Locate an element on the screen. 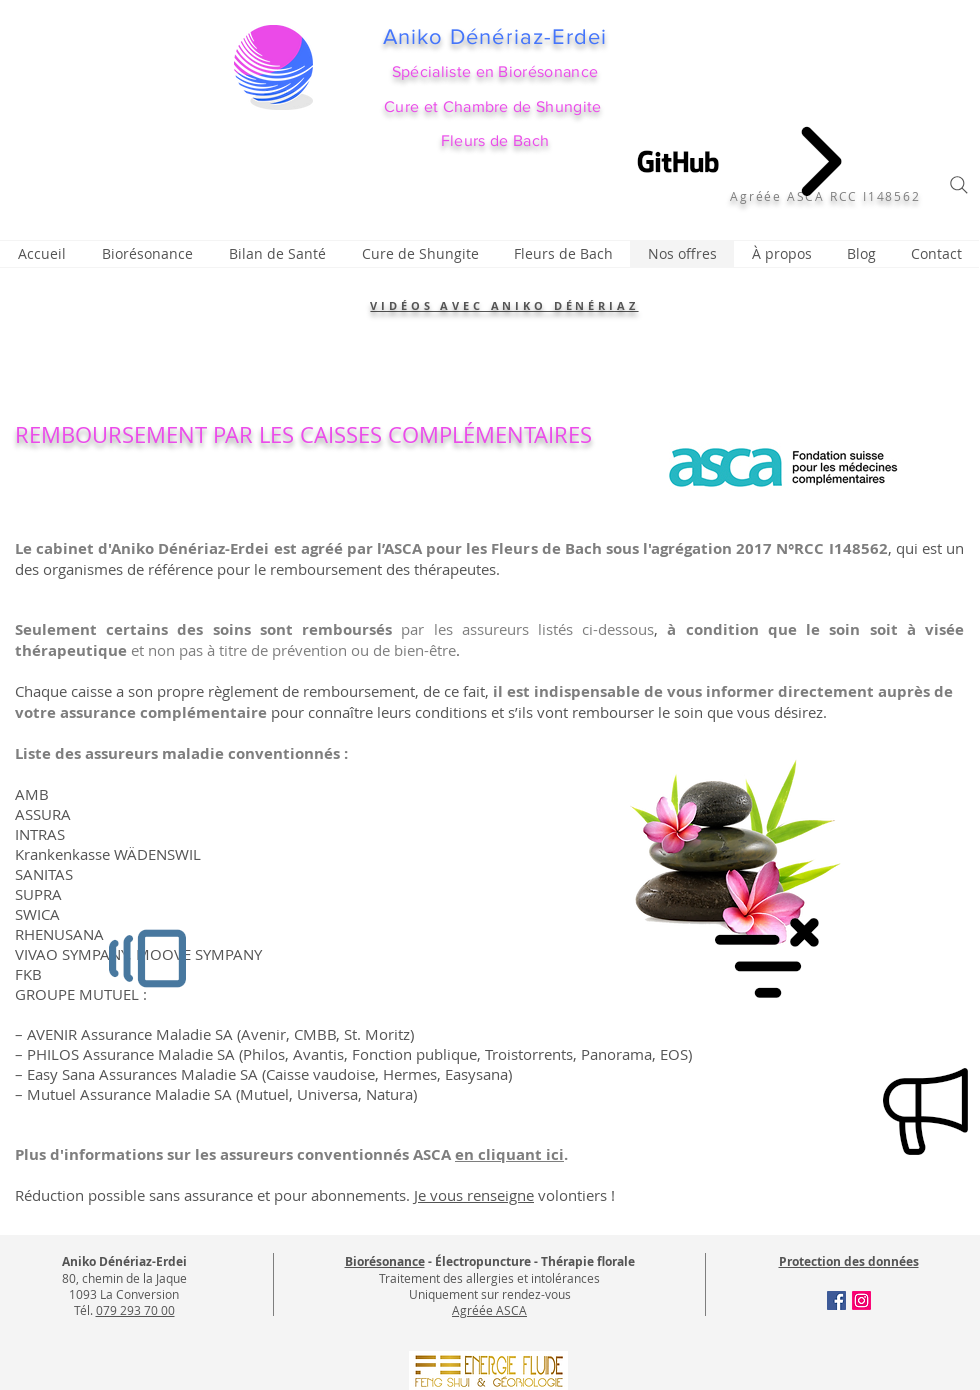 This screenshot has width=980, height=1390. make an announcement is located at coordinates (927, 1112).